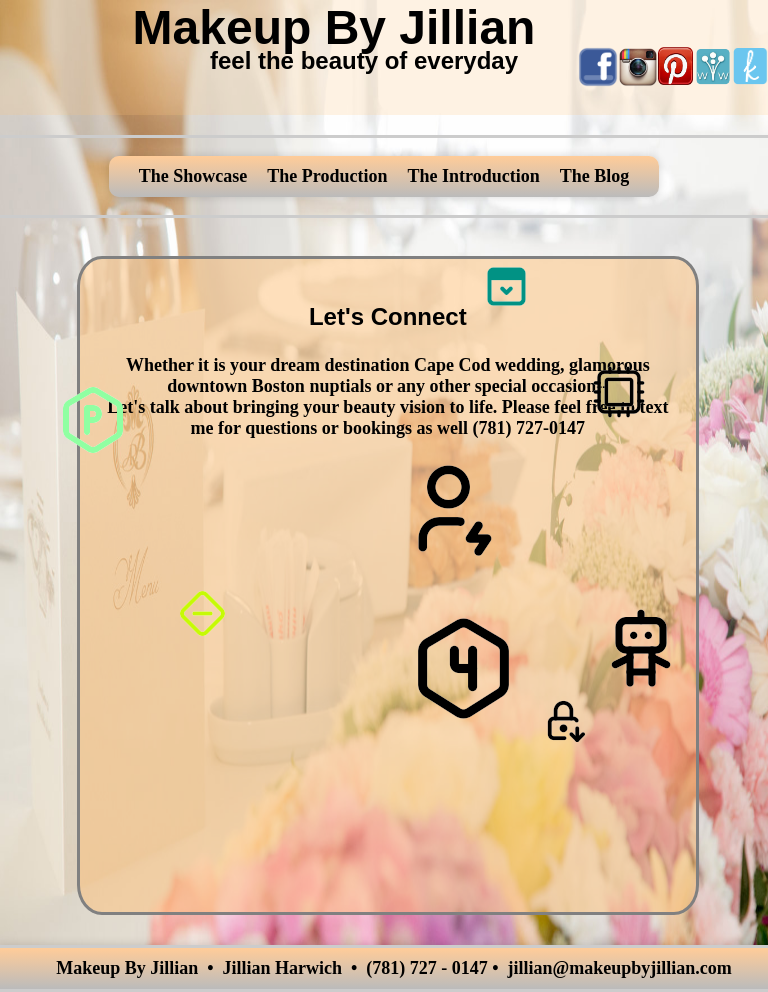 This screenshot has width=768, height=992. Describe the element at coordinates (93, 420) in the screenshot. I see `indicates parking available or parking location` at that location.